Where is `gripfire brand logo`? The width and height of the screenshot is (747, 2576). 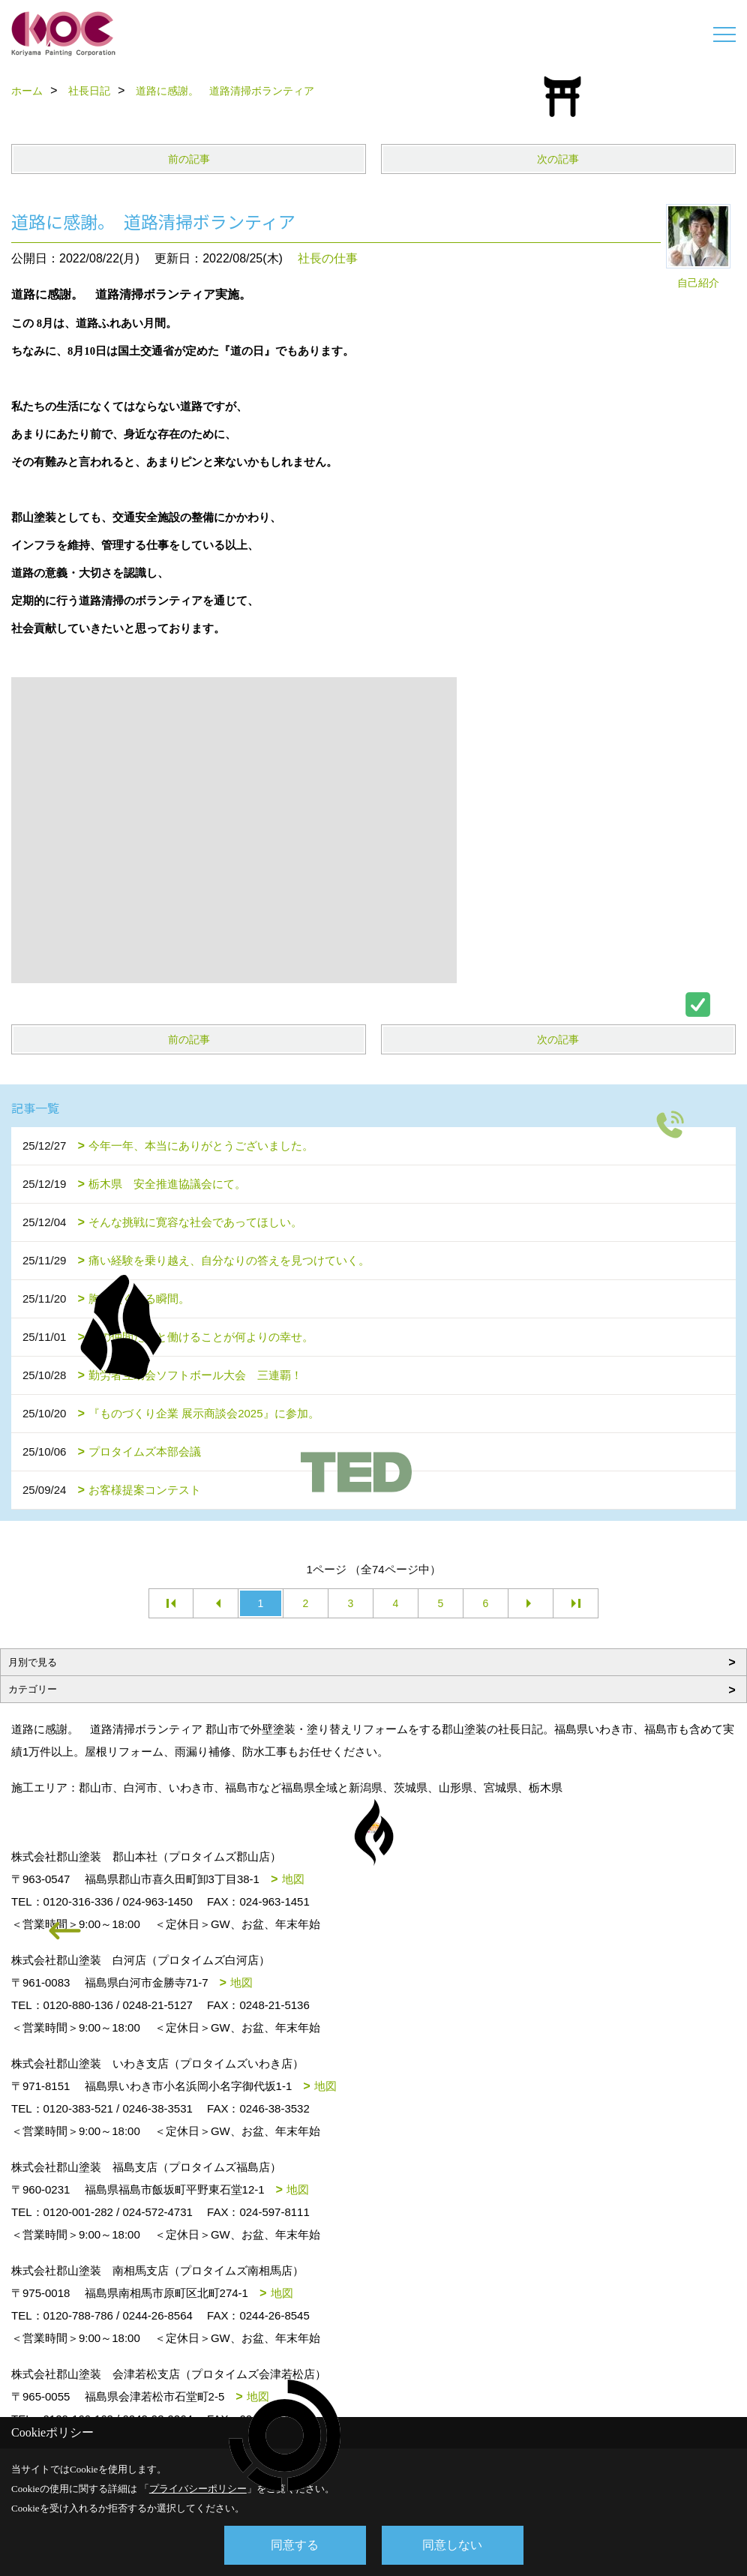 gripfire brand logo is located at coordinates (376, 1832).